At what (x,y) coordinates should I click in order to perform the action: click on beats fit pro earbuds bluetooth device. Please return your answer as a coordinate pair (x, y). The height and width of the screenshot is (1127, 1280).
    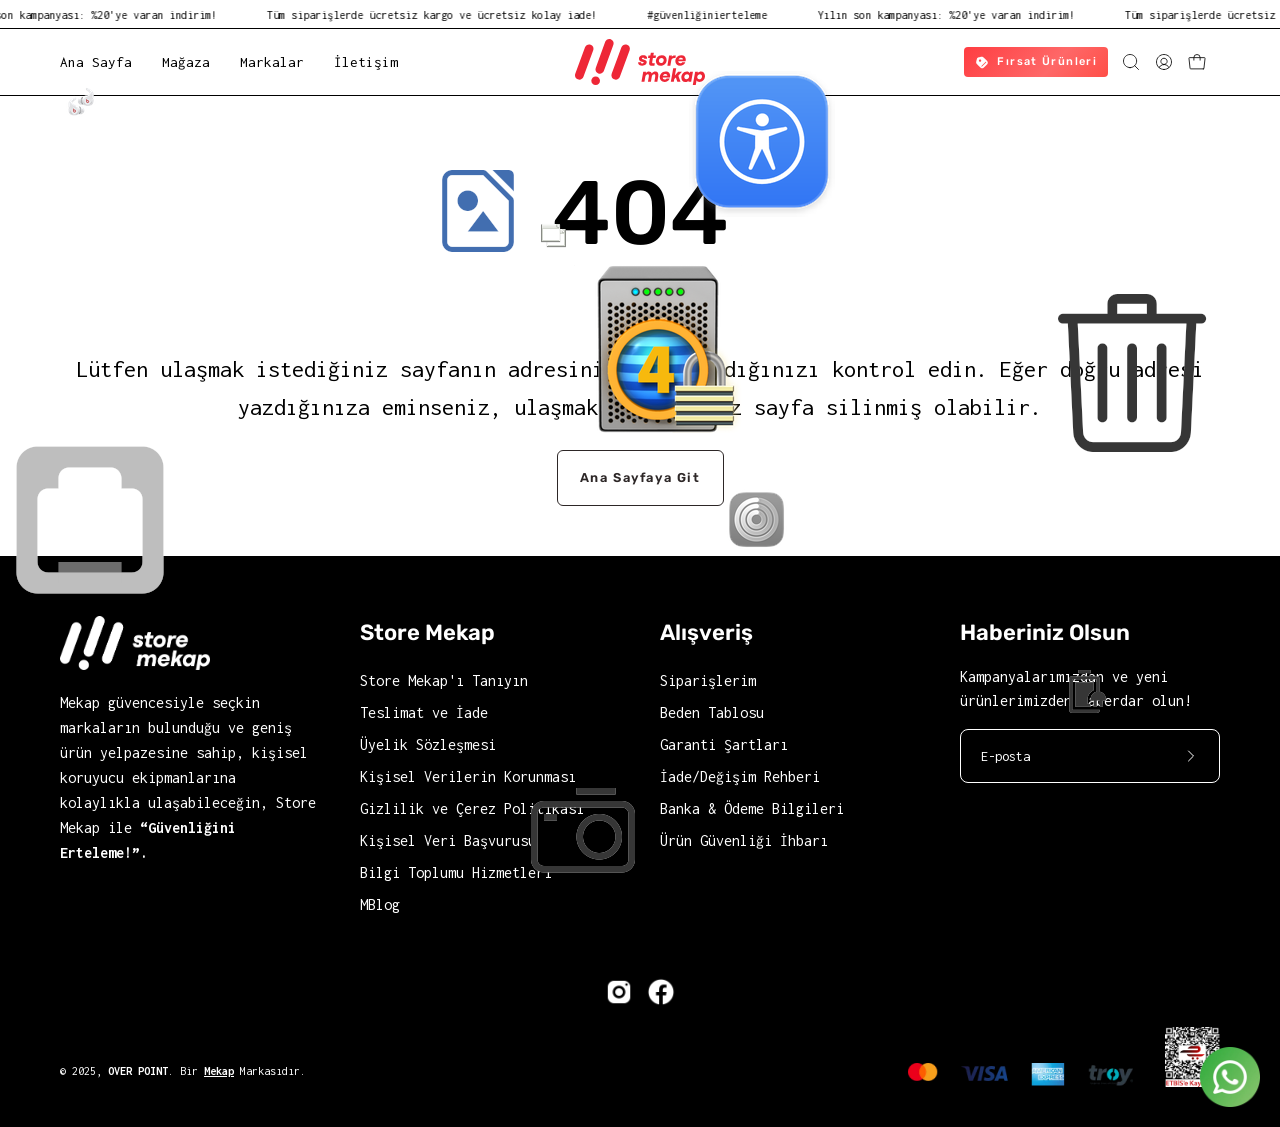
    Looking at the image, I should click on (81, 102).